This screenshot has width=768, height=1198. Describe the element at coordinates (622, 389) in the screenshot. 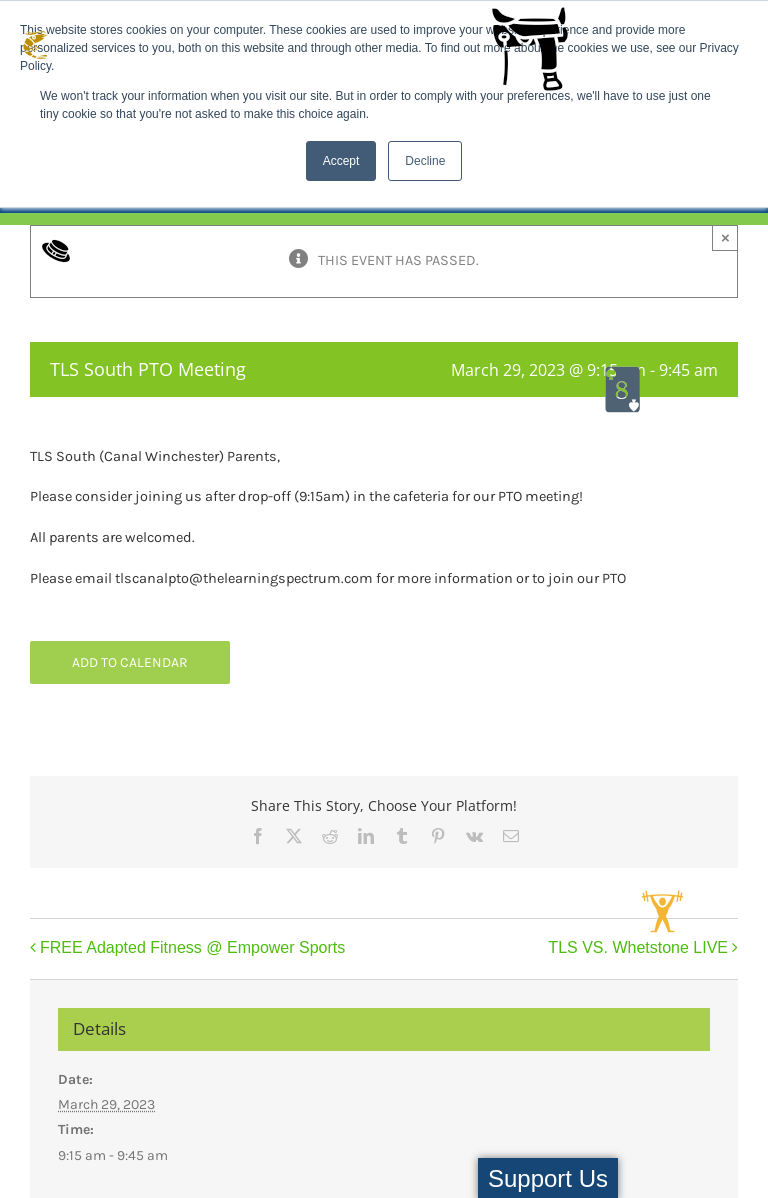

I see `select the 8 of spades card` at that location.